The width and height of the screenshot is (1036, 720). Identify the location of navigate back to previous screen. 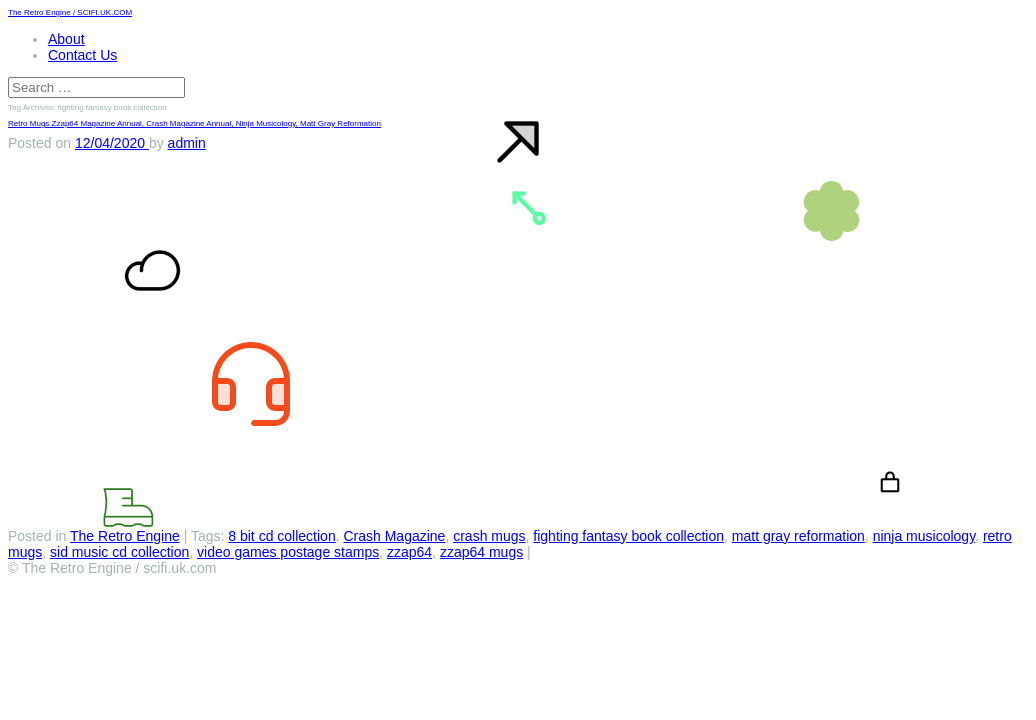
(528, 207).